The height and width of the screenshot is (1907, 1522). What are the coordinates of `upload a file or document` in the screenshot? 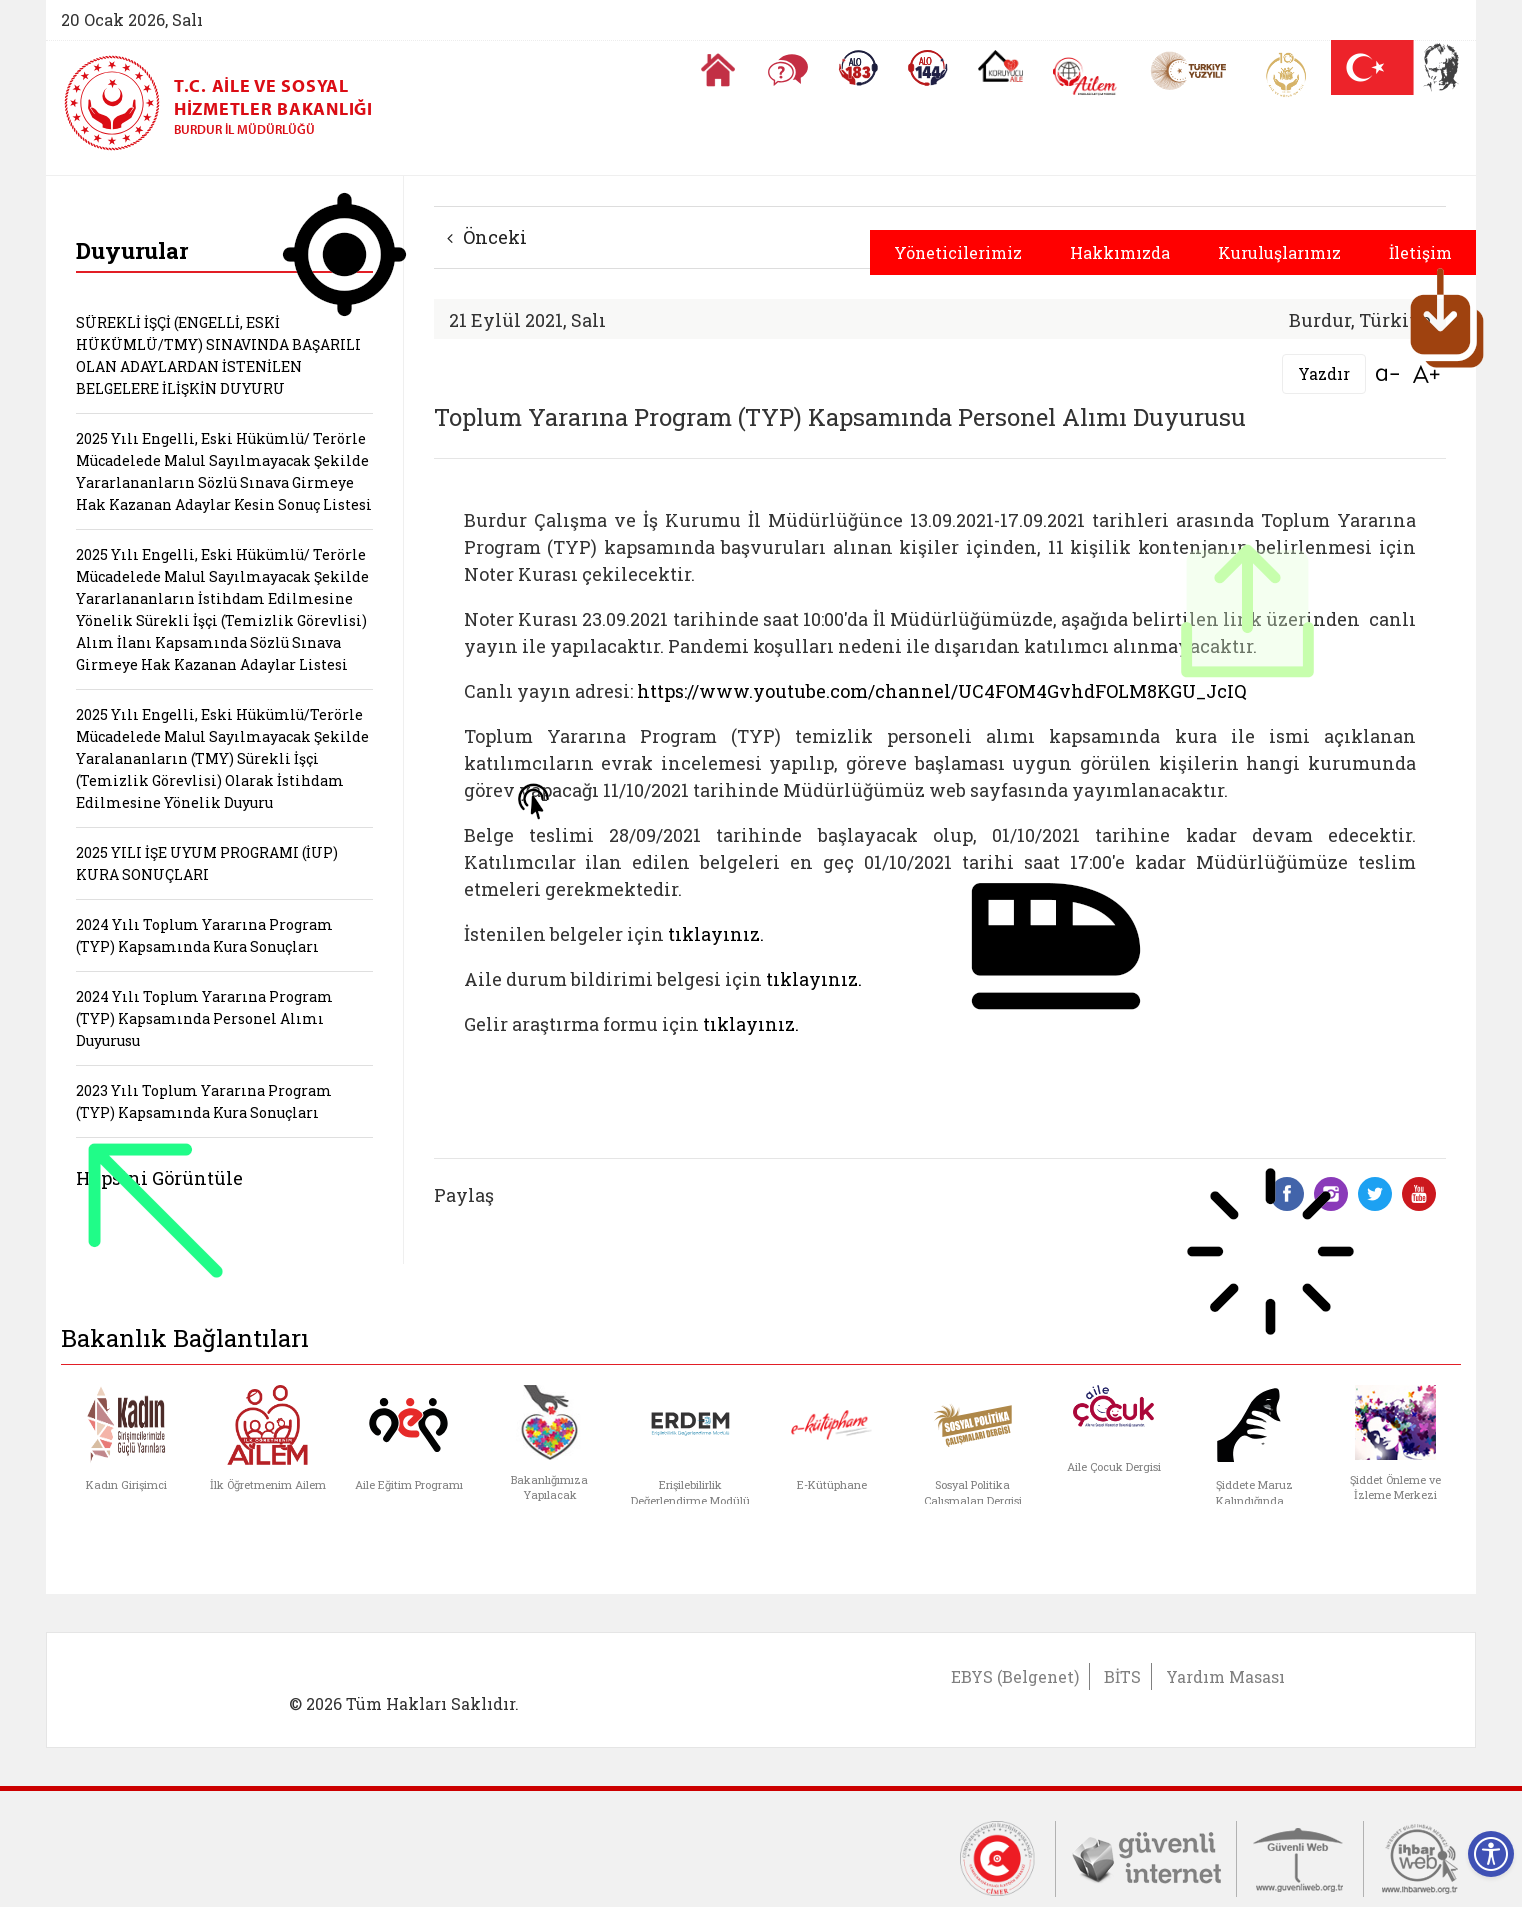 It's located at (1247, 616).